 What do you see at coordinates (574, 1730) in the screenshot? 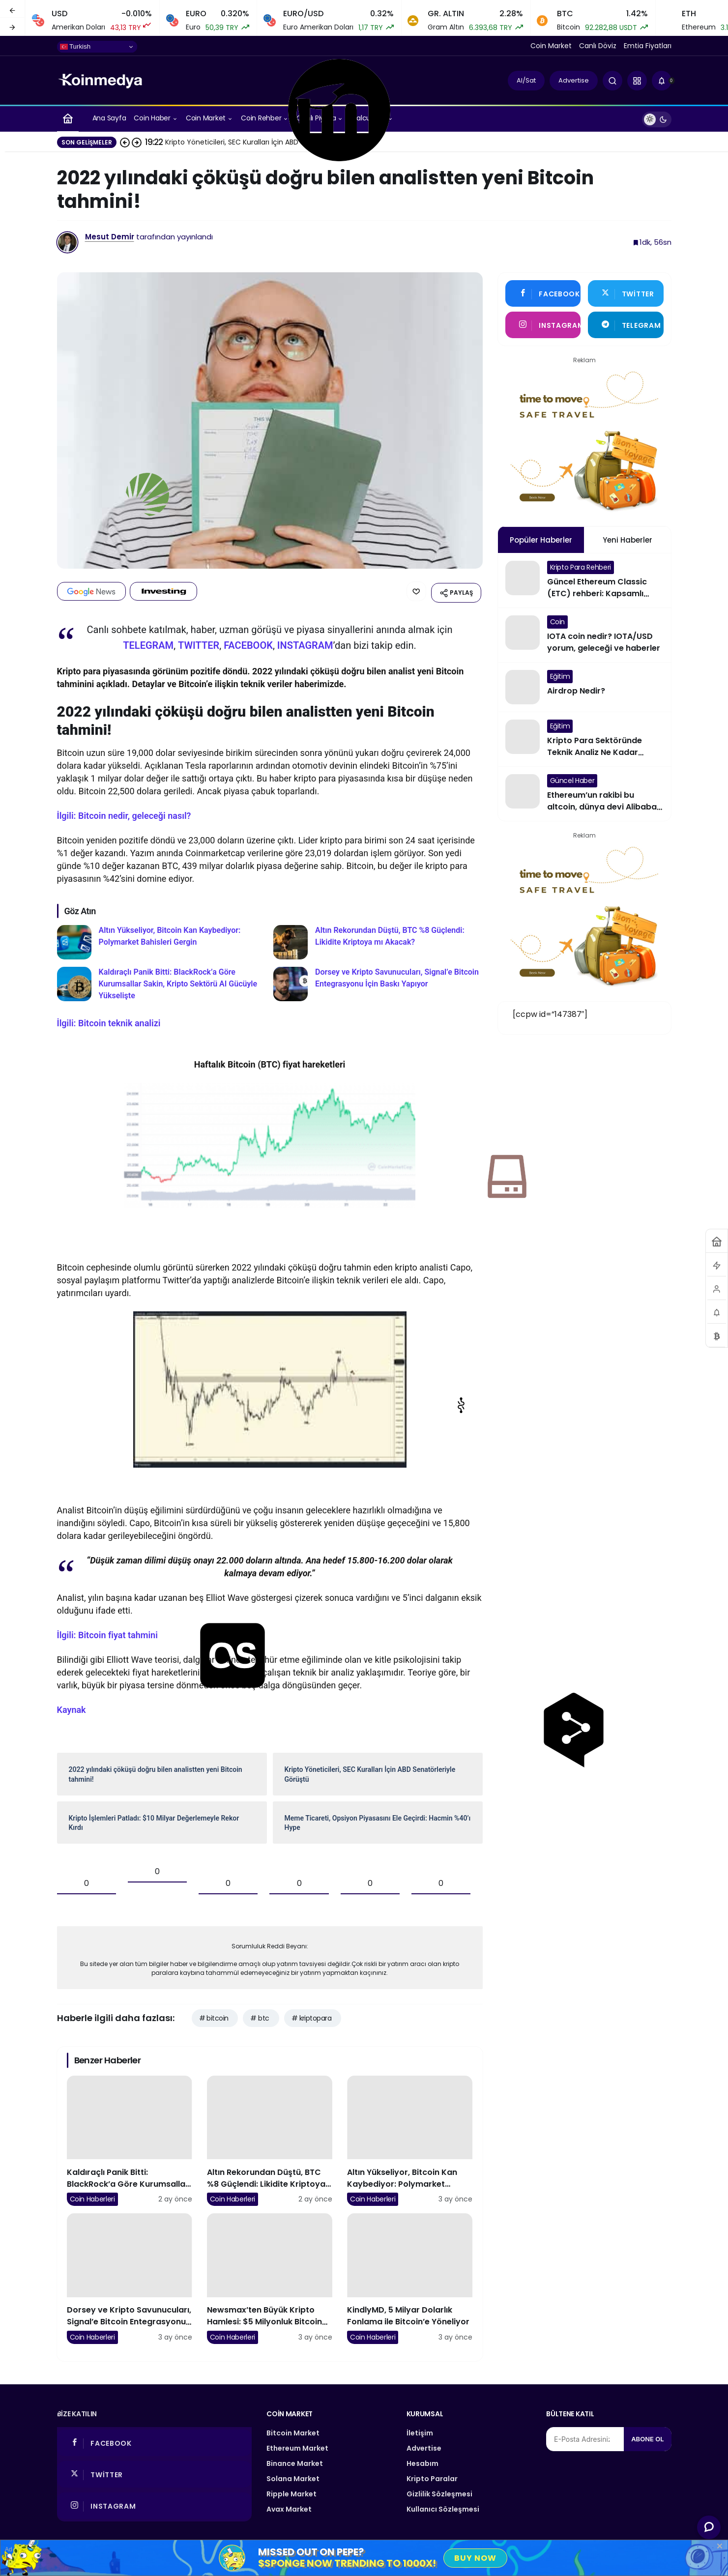
I see `open DeepL translator` at bounding box center [574, 1730].